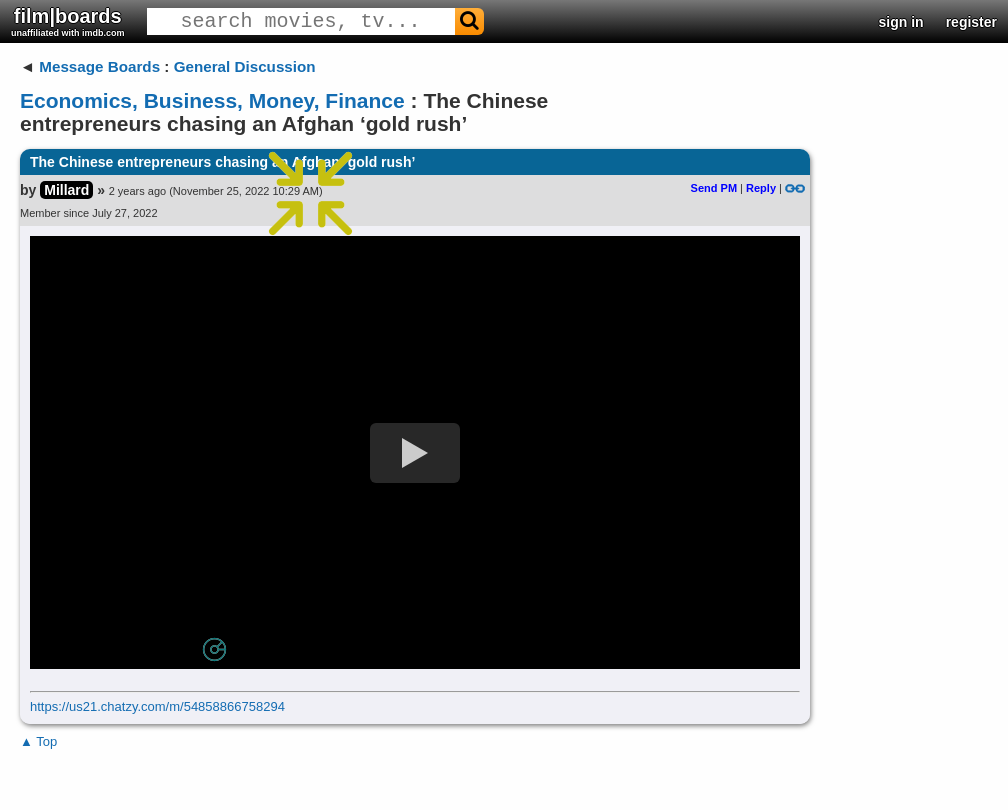  I want to click on apply horizontal border to selected cells, so click(146, 486).